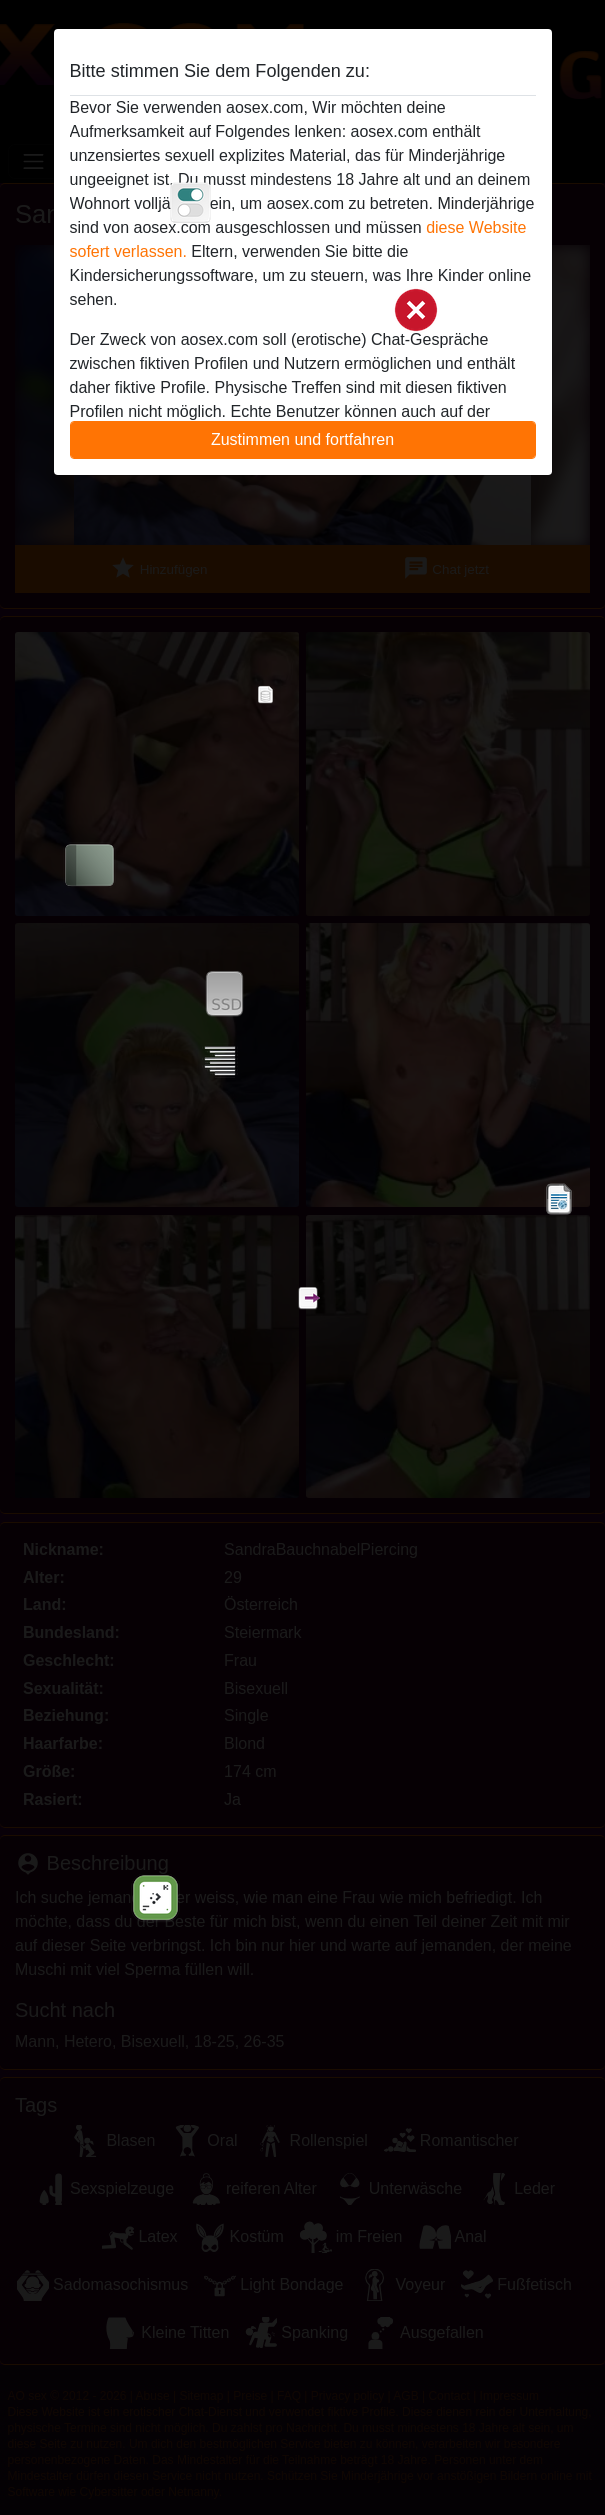 The image size is (605, 2515). I want to click on libreoffice web template file type, so click(559, 1199).